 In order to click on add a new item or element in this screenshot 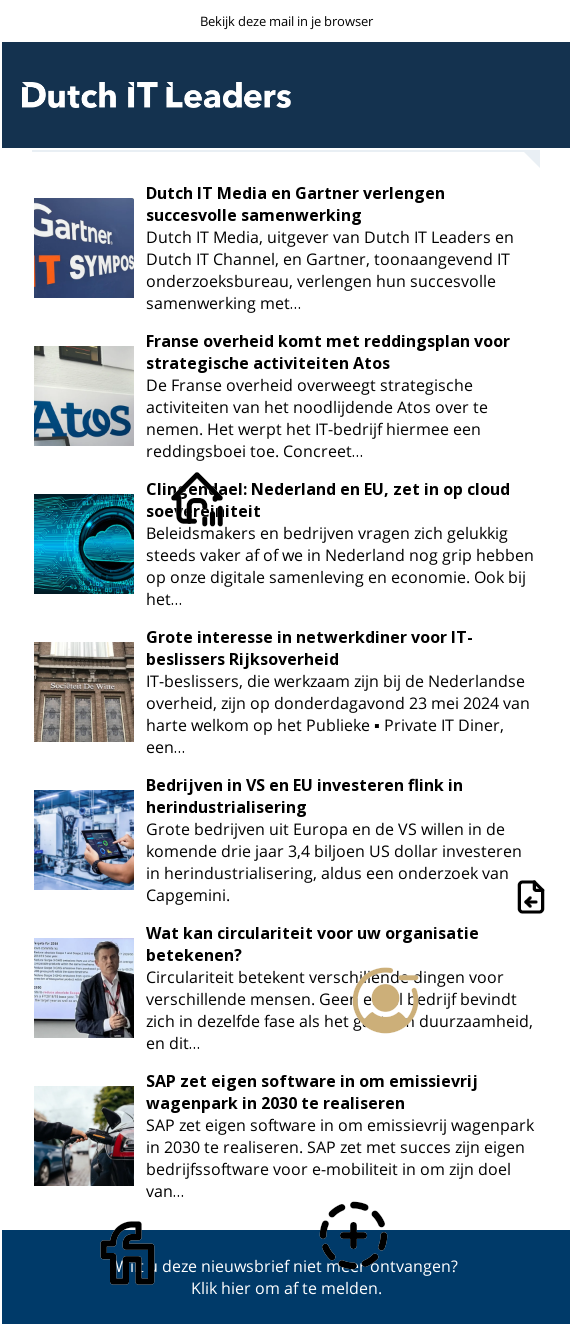, I will do `click(353, 1235)`.